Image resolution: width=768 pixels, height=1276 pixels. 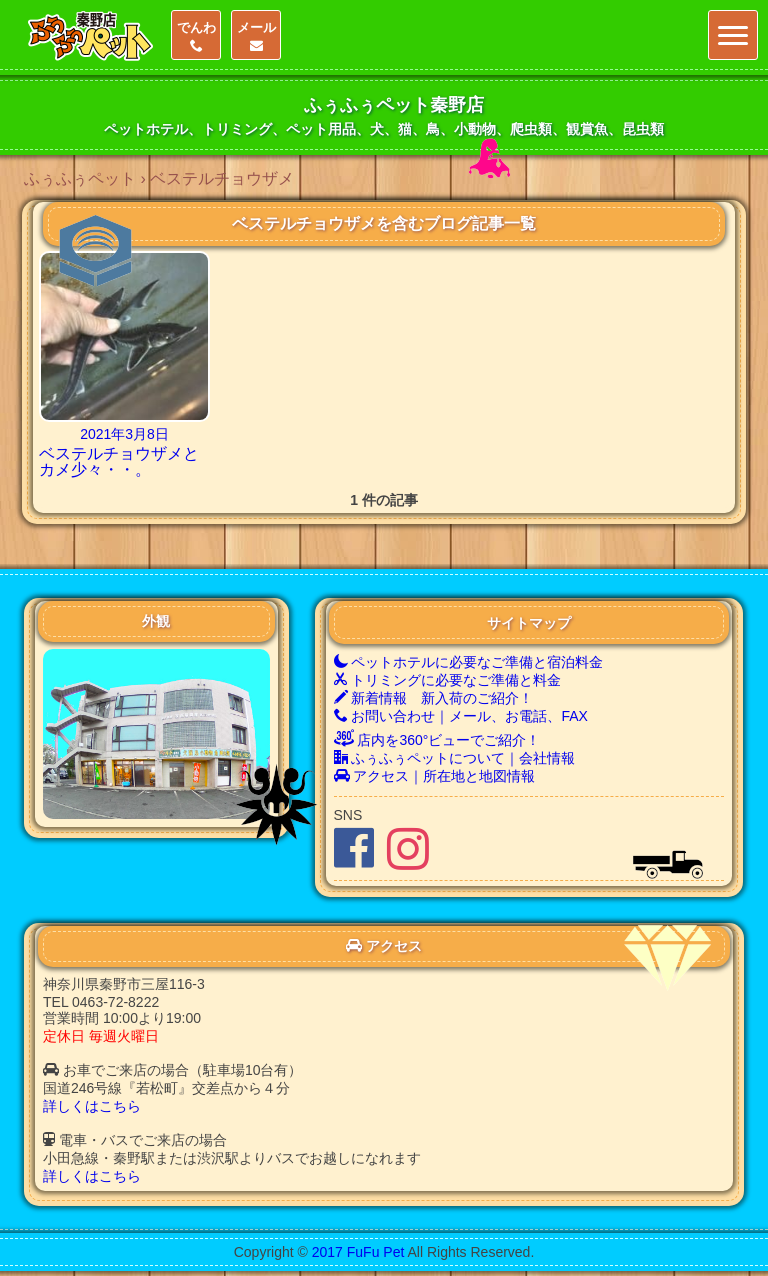 I want to click on decorative tribal or abstract game emblem, so click(x=276, y=804).